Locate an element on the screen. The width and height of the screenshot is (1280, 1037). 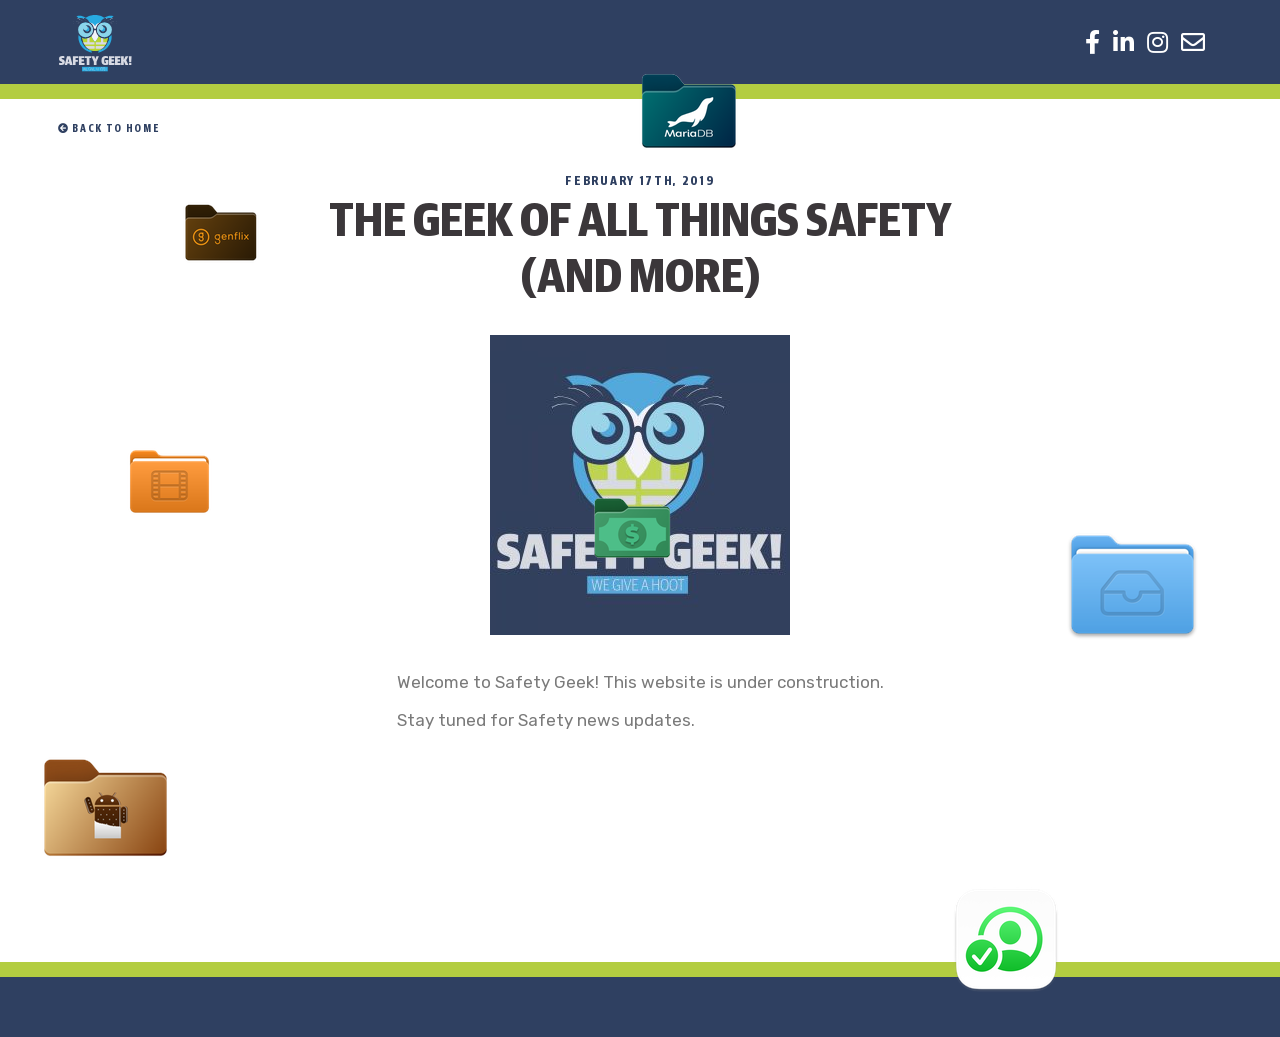
open office documents folder is located at coordinates (1132, 584).